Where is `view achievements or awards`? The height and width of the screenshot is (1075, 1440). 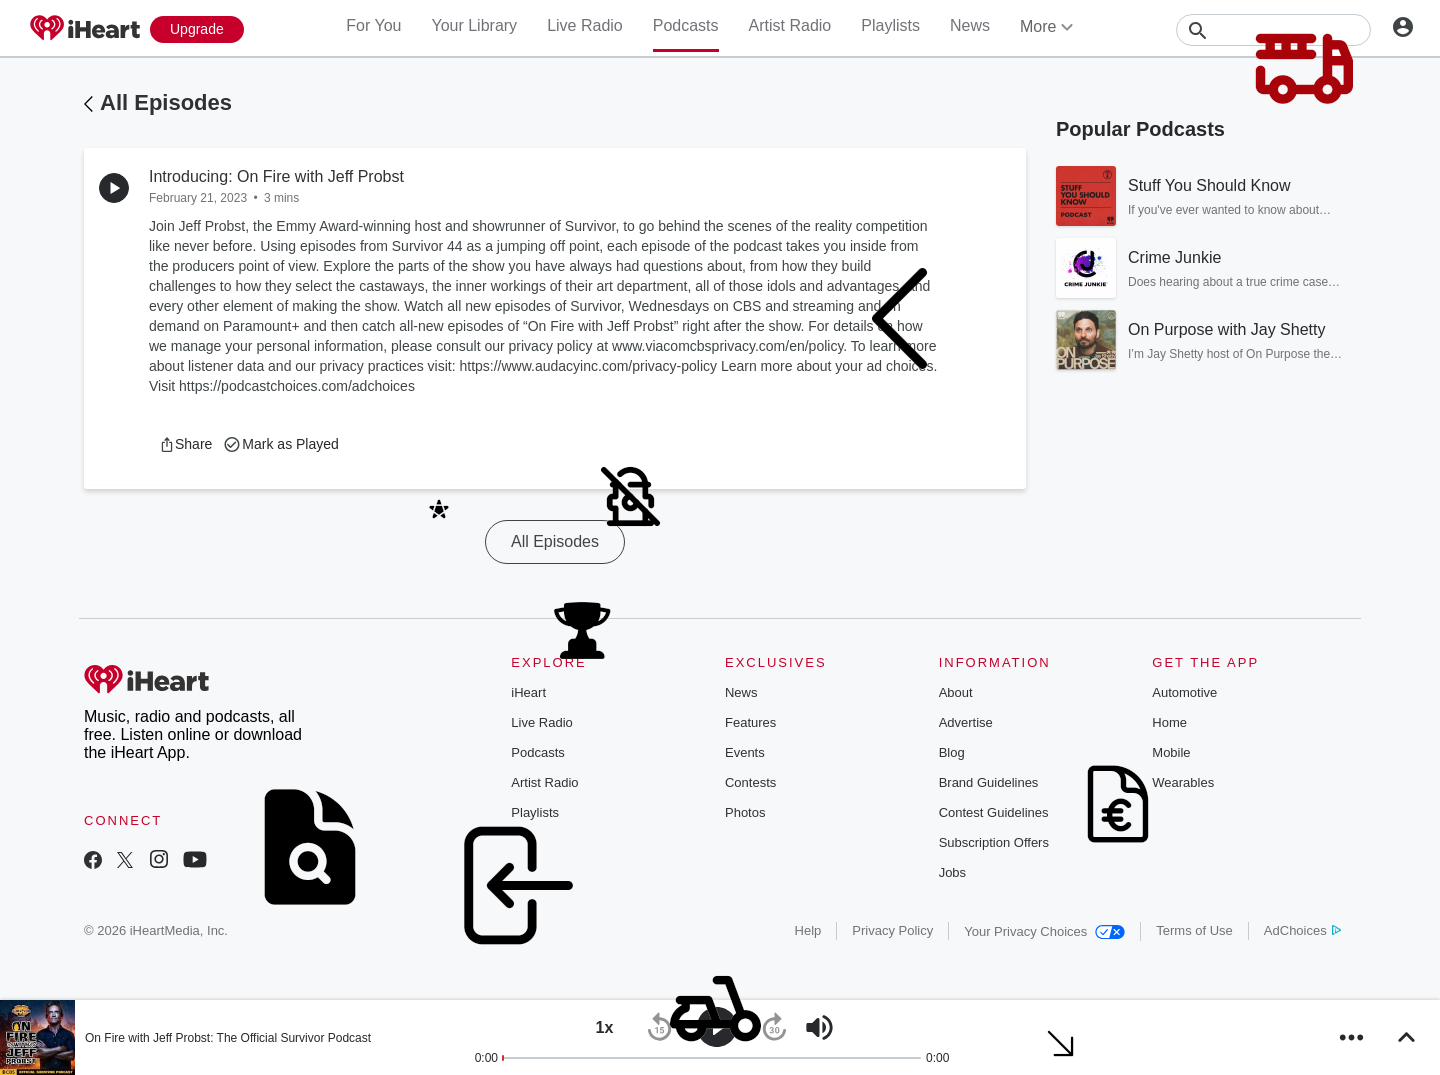
view achievements or awards is located at coordinates (582, 630).